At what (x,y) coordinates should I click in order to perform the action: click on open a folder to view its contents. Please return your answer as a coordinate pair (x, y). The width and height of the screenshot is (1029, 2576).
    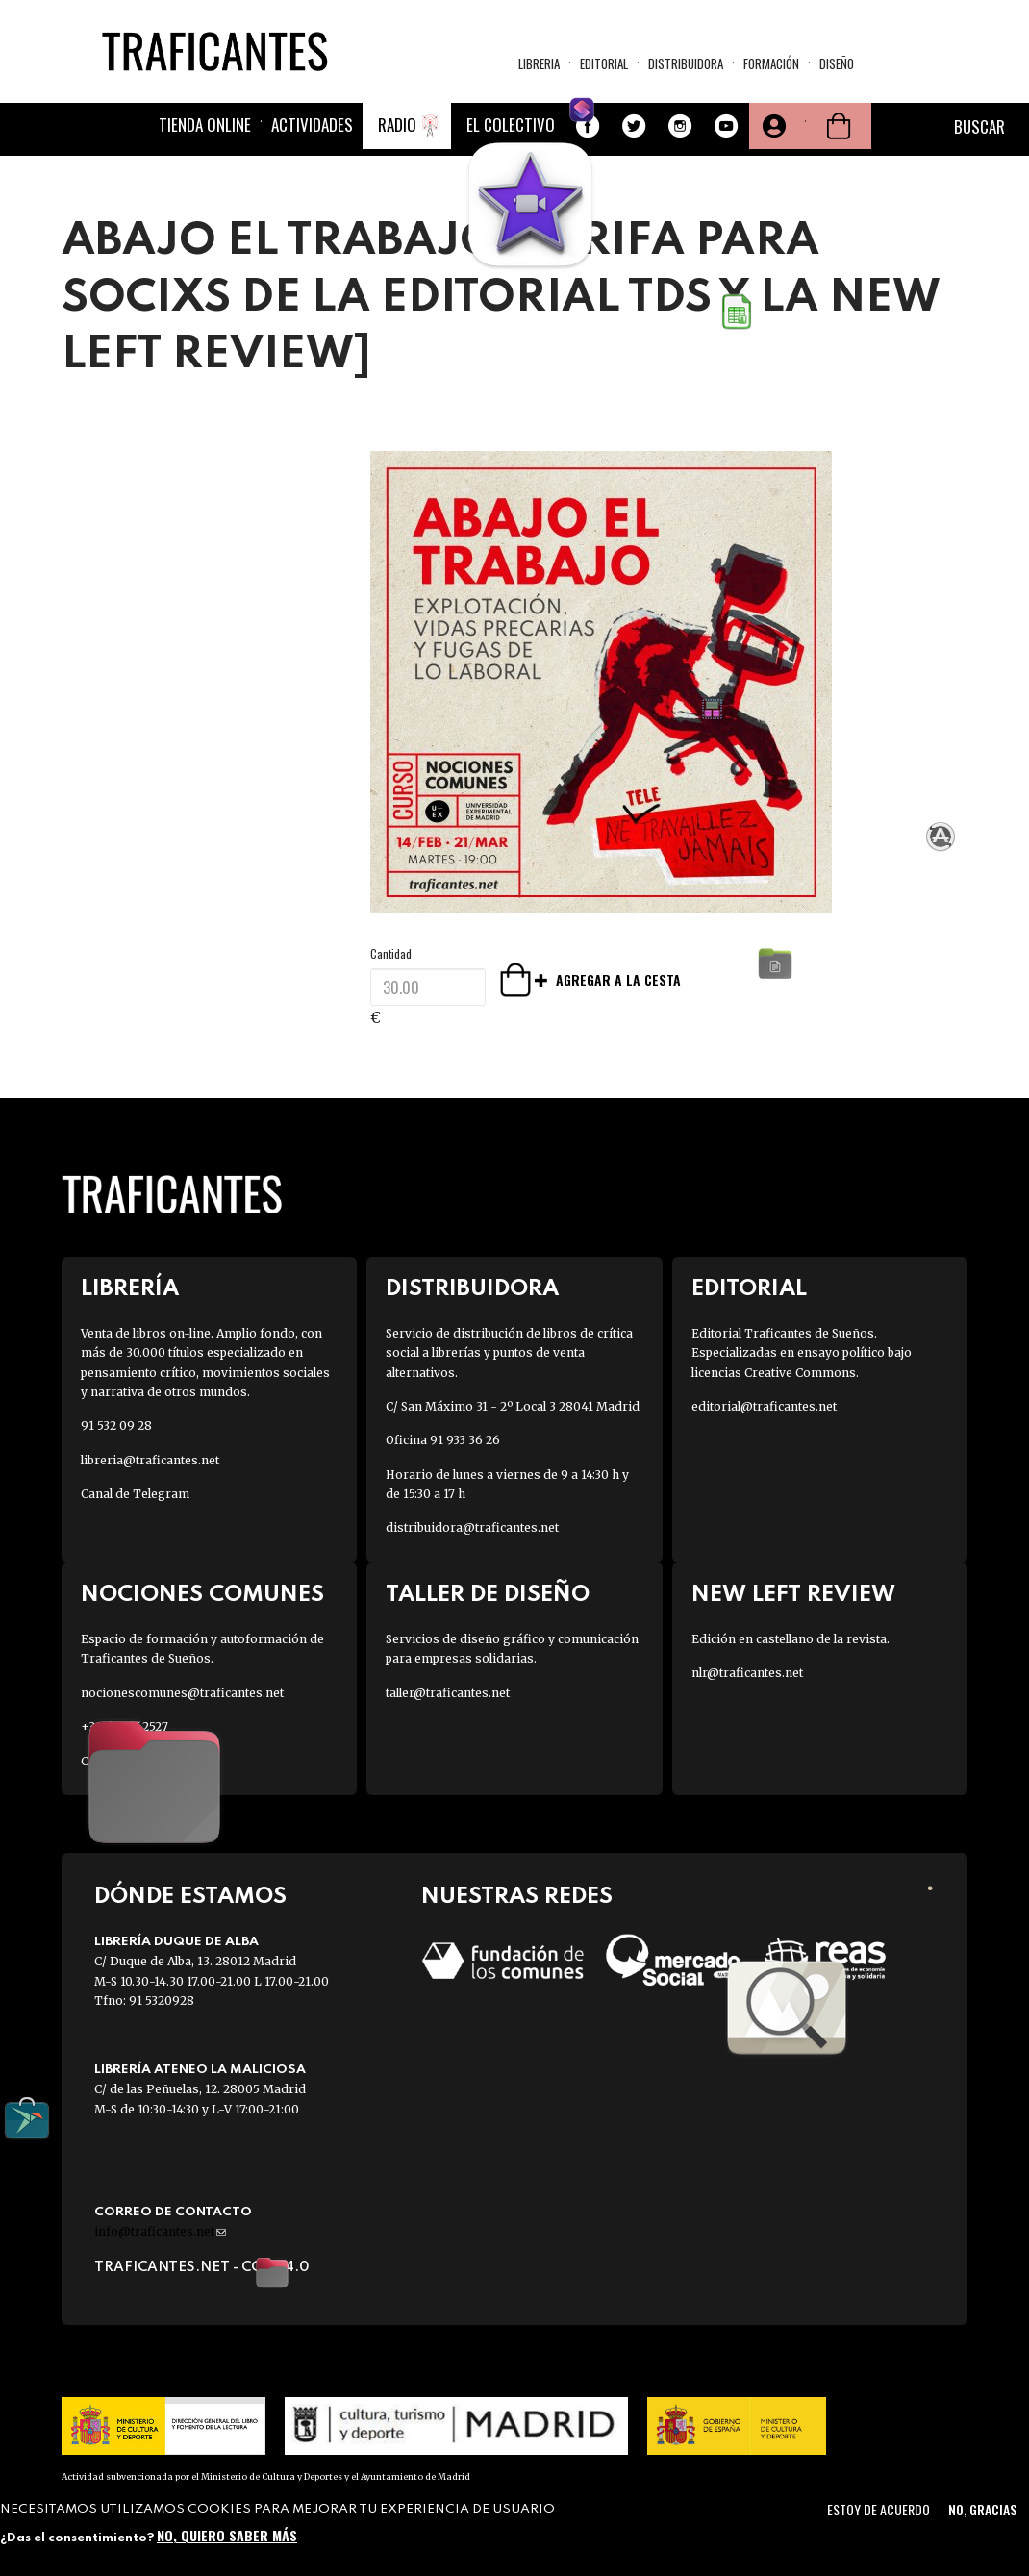
    Looking at the image, I should click on (154, 1782).